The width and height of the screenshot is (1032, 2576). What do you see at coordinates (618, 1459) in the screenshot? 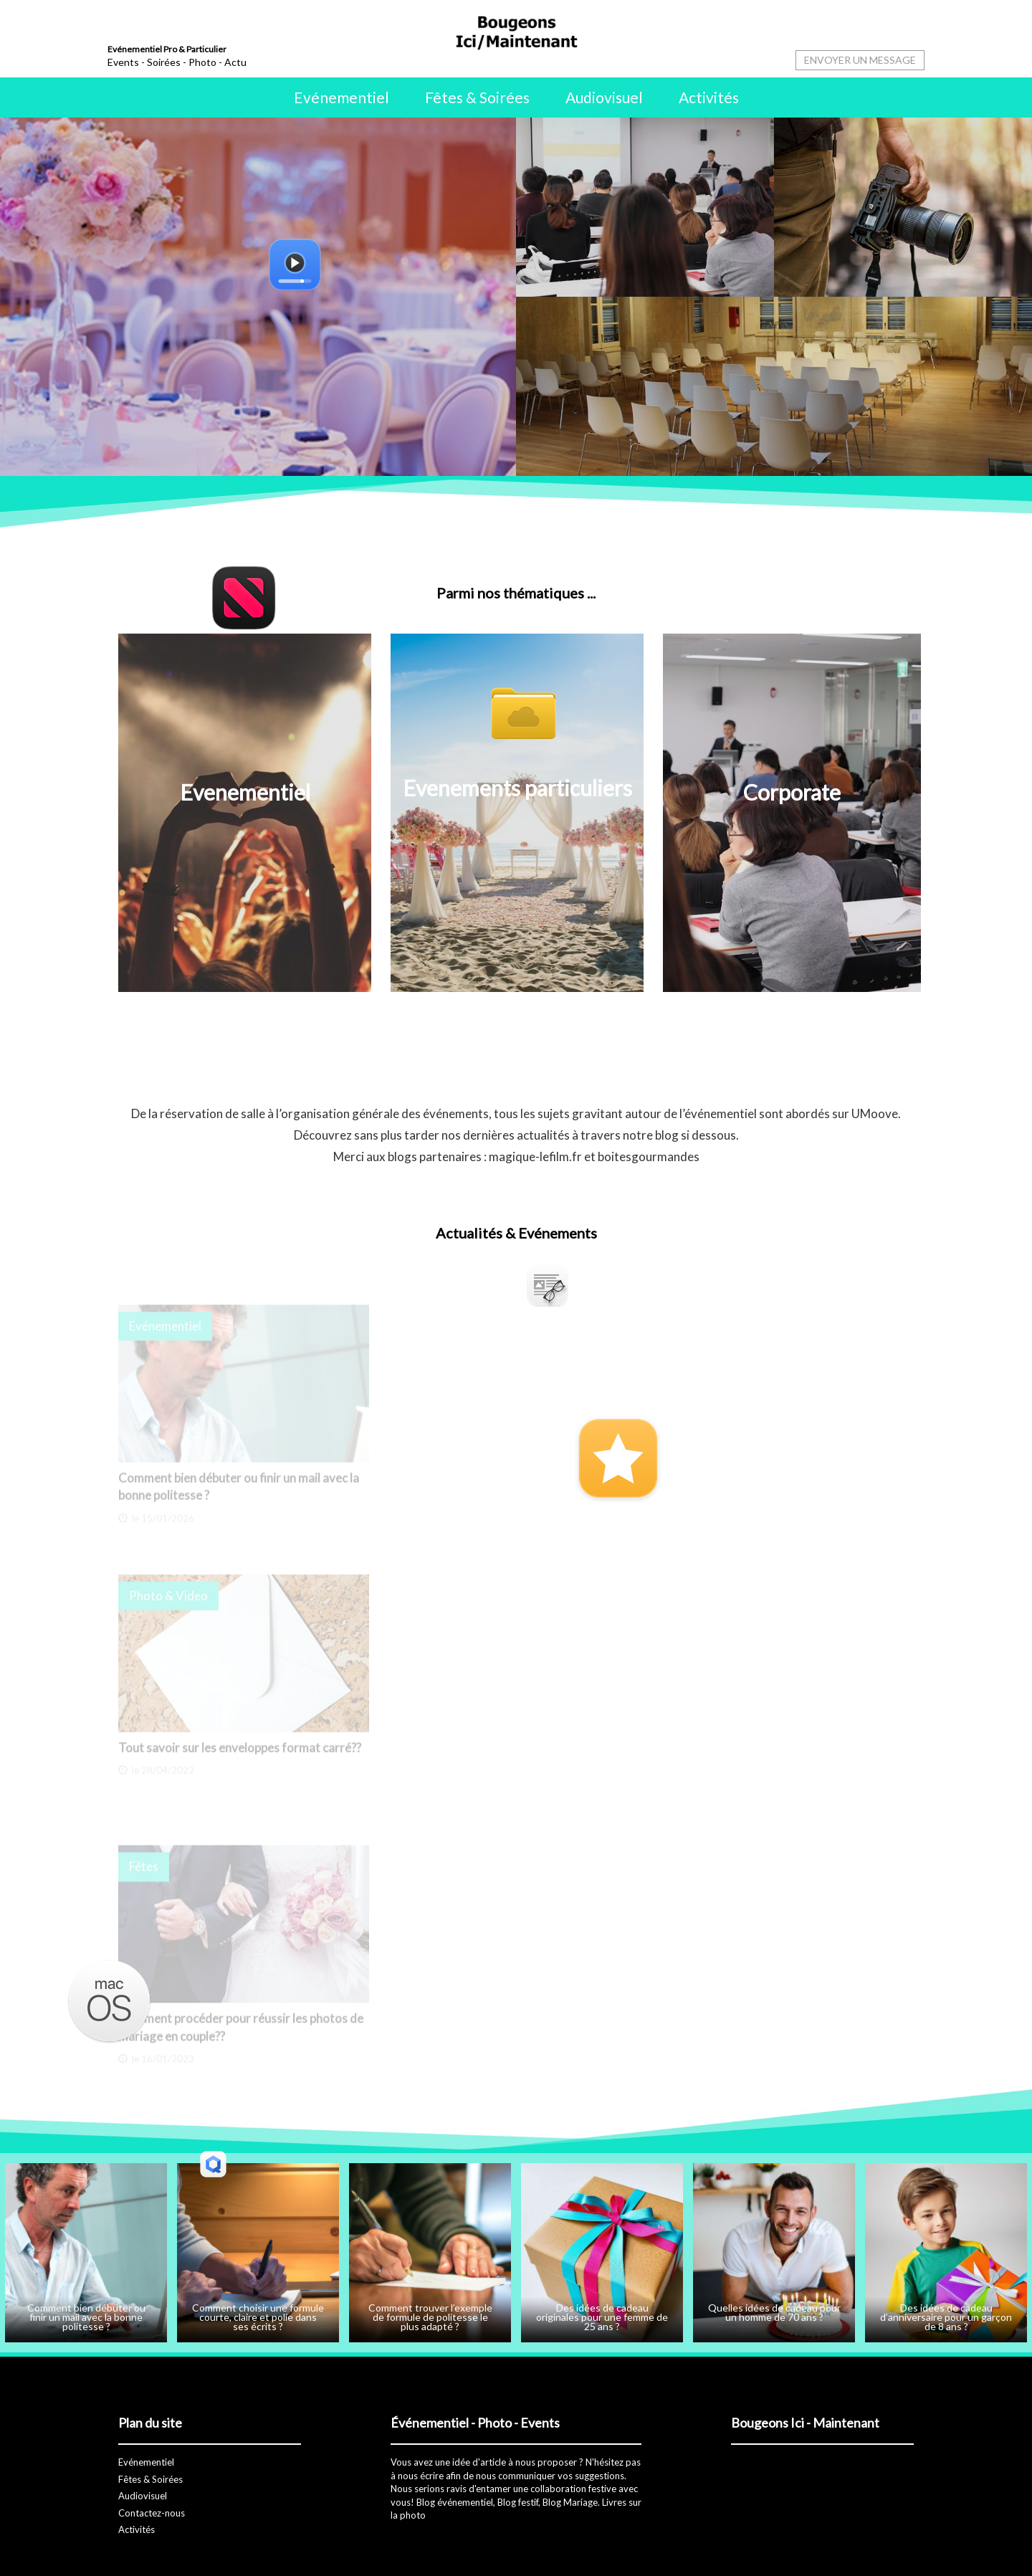
I see `view featured applications` at bounding box center [618, 1459].